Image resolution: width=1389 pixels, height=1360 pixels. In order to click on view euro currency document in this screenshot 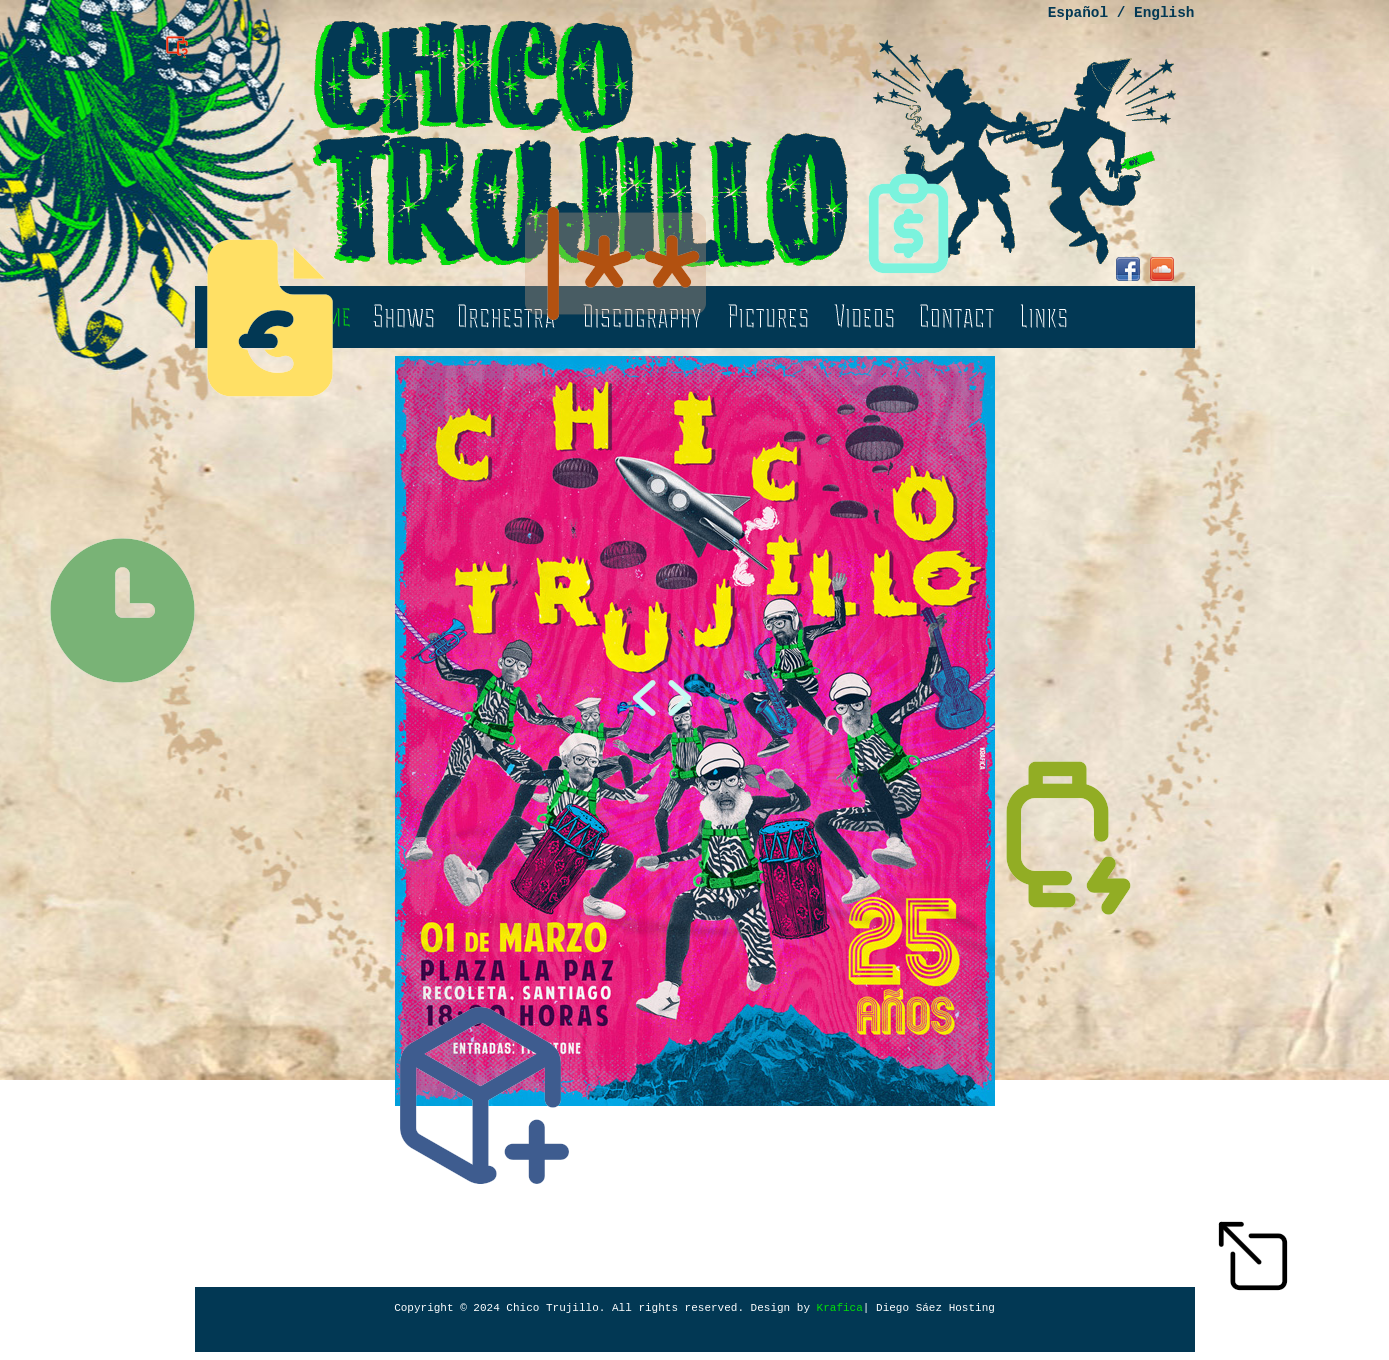, I will do `click(270, 318)`.